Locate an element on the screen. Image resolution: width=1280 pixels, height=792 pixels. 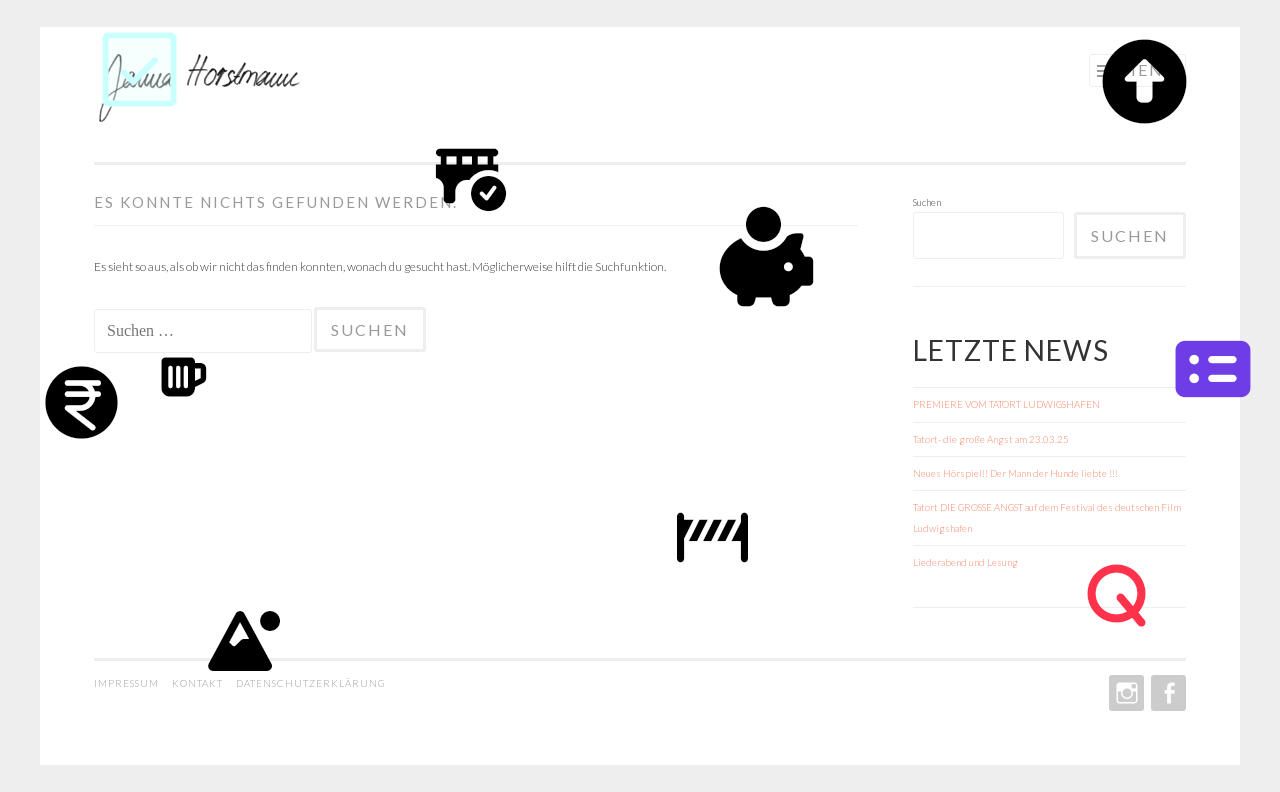
view price in Indian rupees is located at coordinates (81, 402).